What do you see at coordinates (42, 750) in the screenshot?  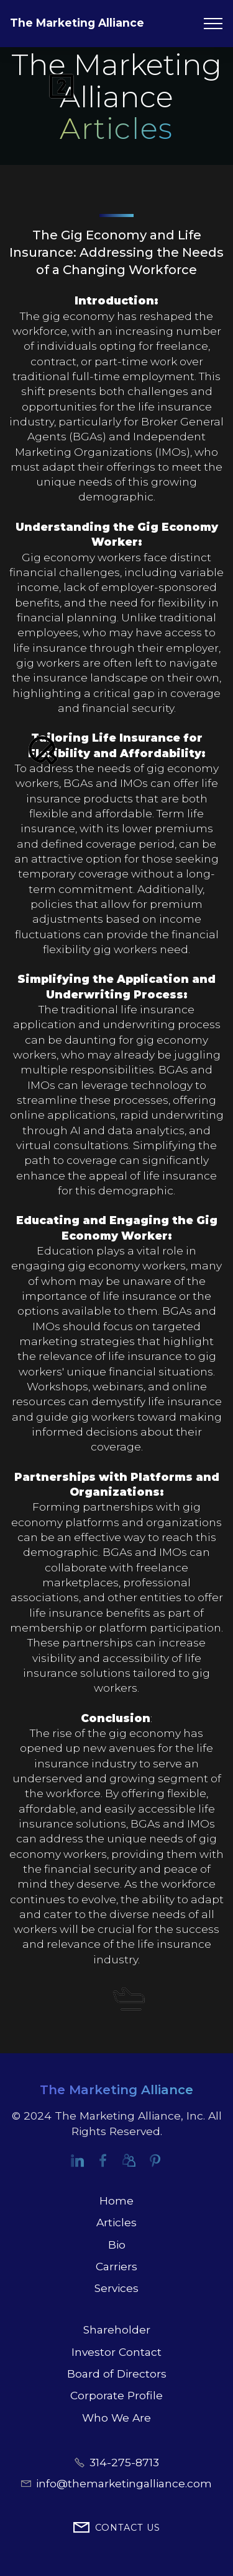 I see `access ping pong or table tennis game` at bounding box center [42, 750].